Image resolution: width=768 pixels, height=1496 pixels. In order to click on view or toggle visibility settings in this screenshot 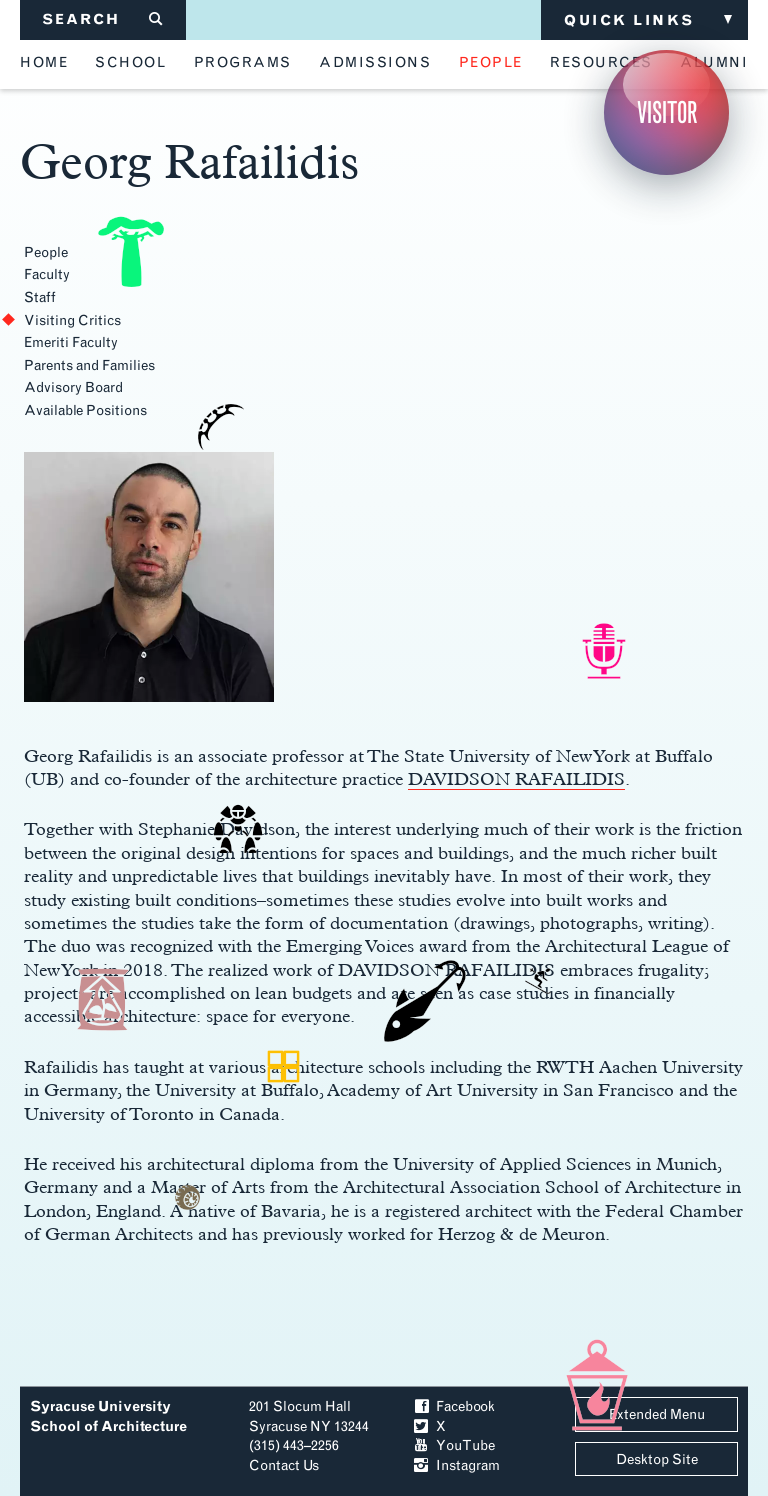, I will do `click(187, 1197)`.